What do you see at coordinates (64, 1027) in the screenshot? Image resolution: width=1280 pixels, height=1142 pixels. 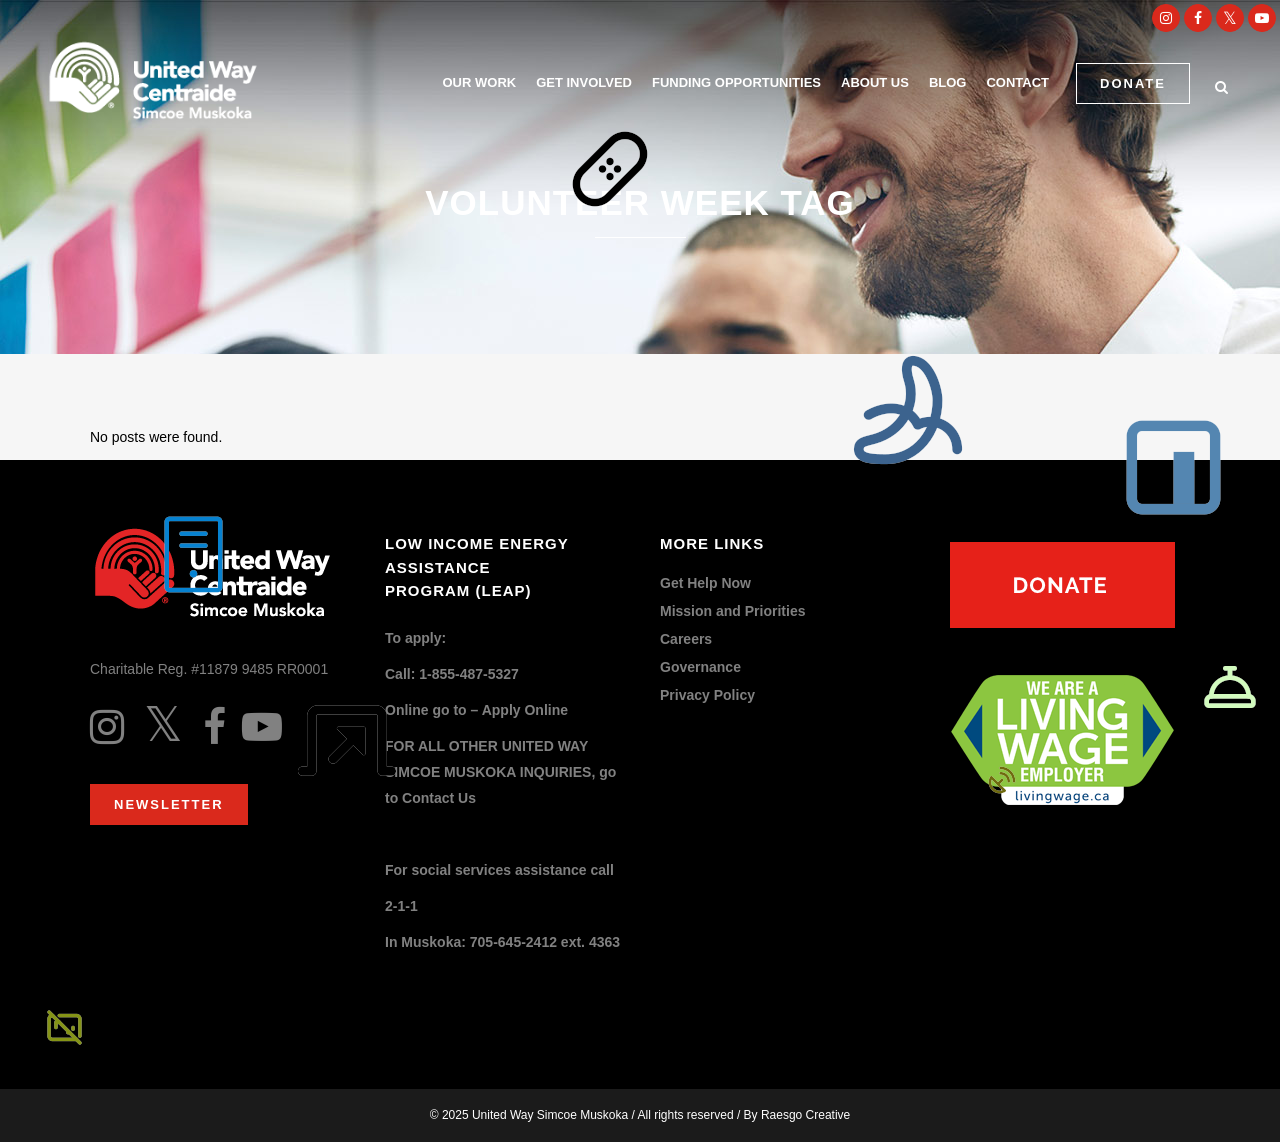 I see `disable aspect ratio lock` at bounding box center [64, 1027].